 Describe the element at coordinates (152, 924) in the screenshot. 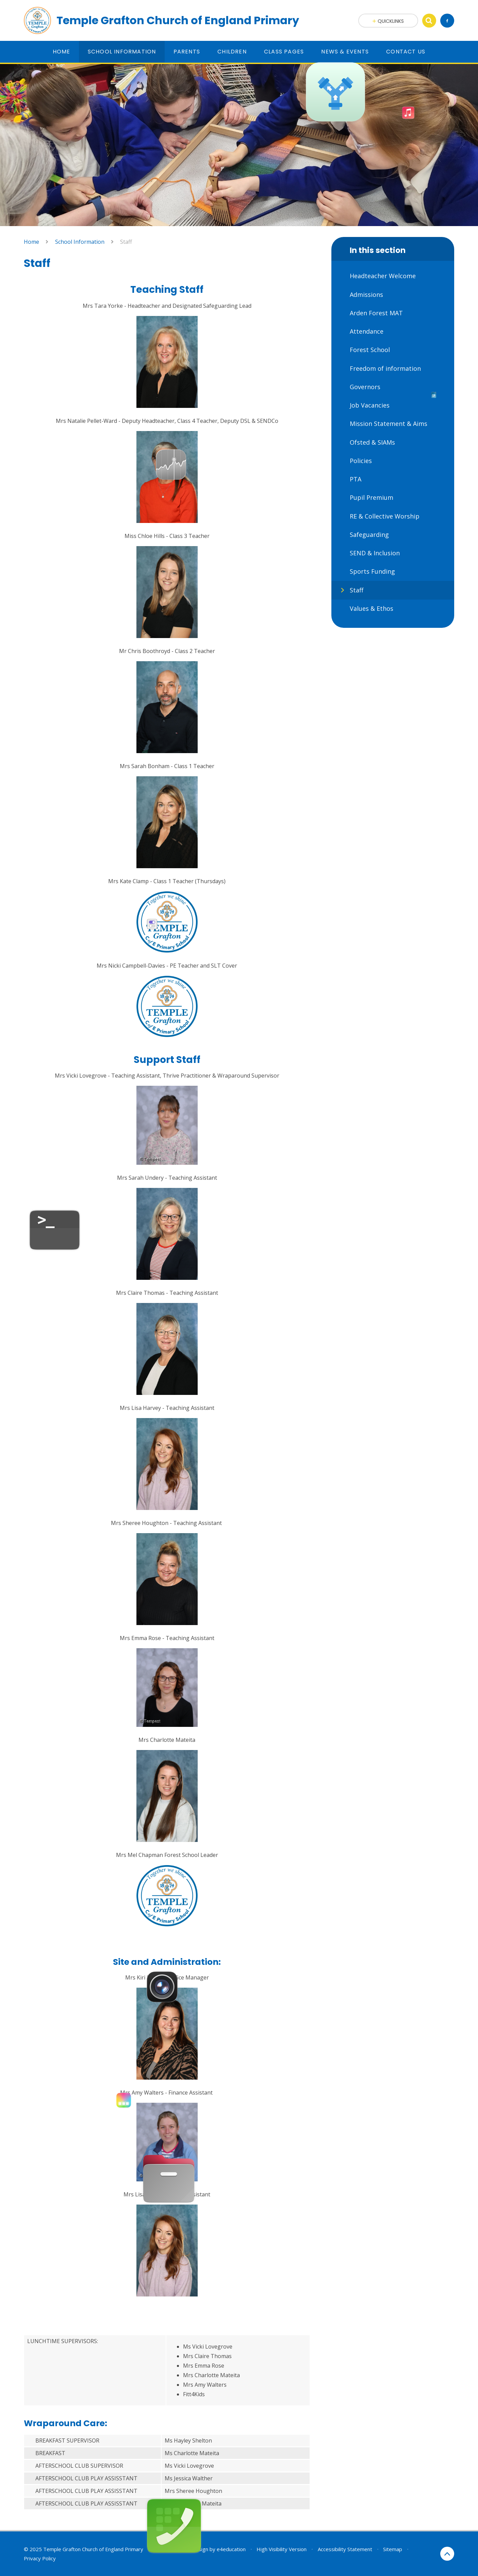

I see `open desktop preferences or settings` at that location.